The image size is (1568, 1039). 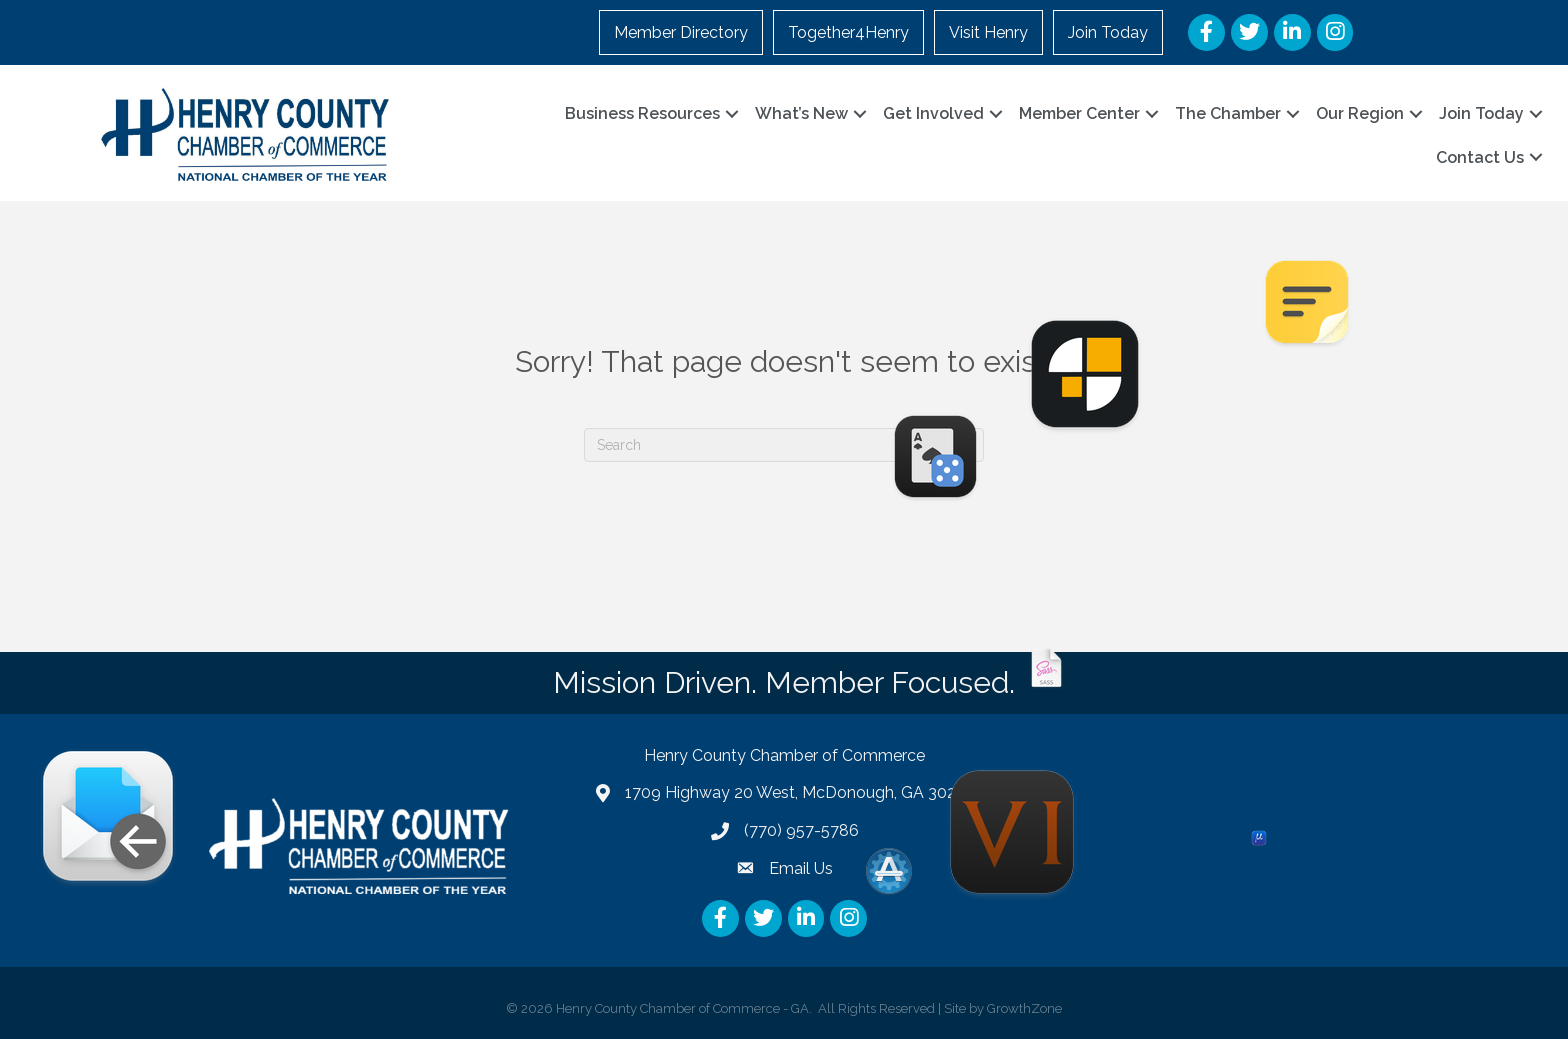 What do you see at coordinates (1046, 668) in the screenshot?
I see `sass stylesheet file` at bounding box center [1046, 668].